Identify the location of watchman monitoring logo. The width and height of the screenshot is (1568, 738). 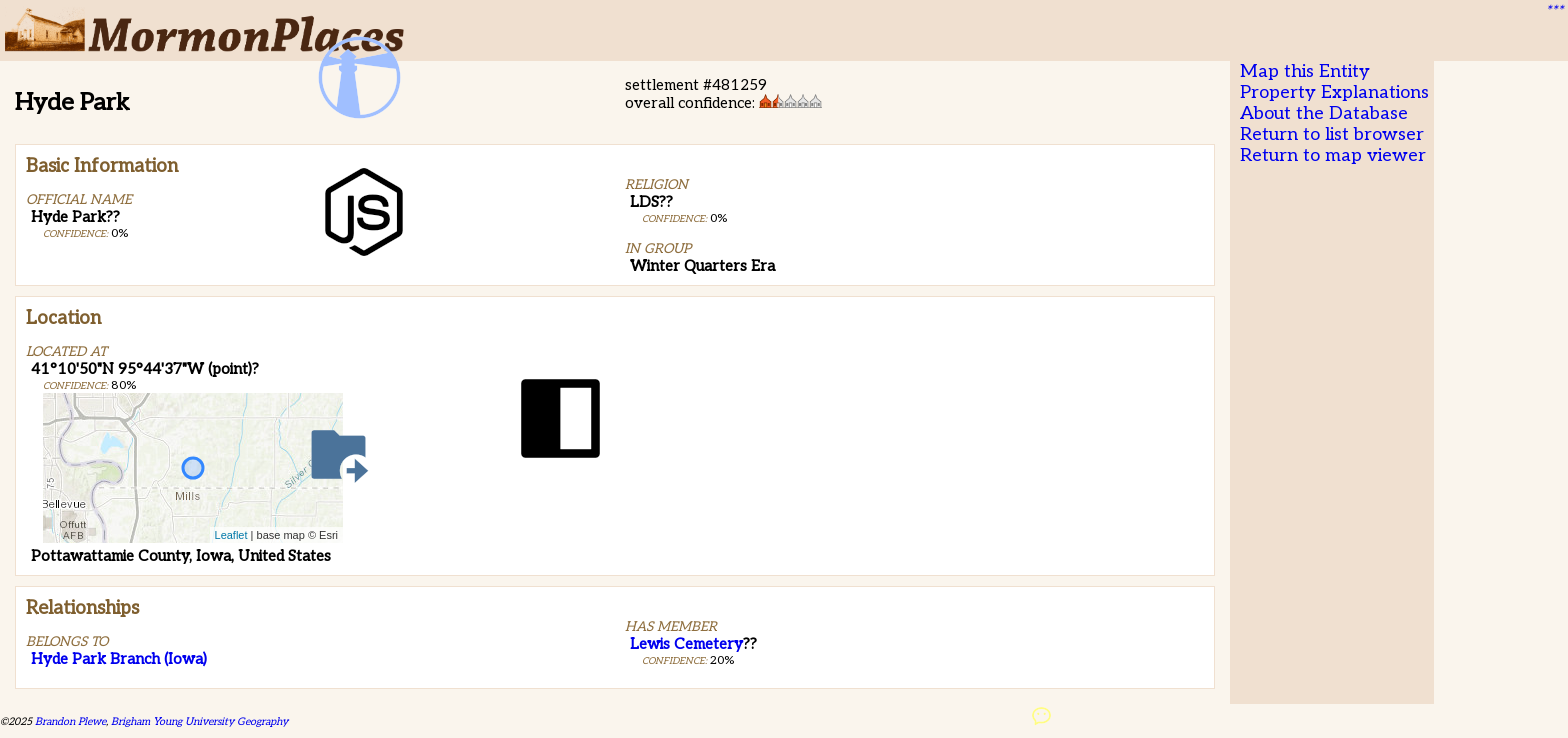
(359, 77).